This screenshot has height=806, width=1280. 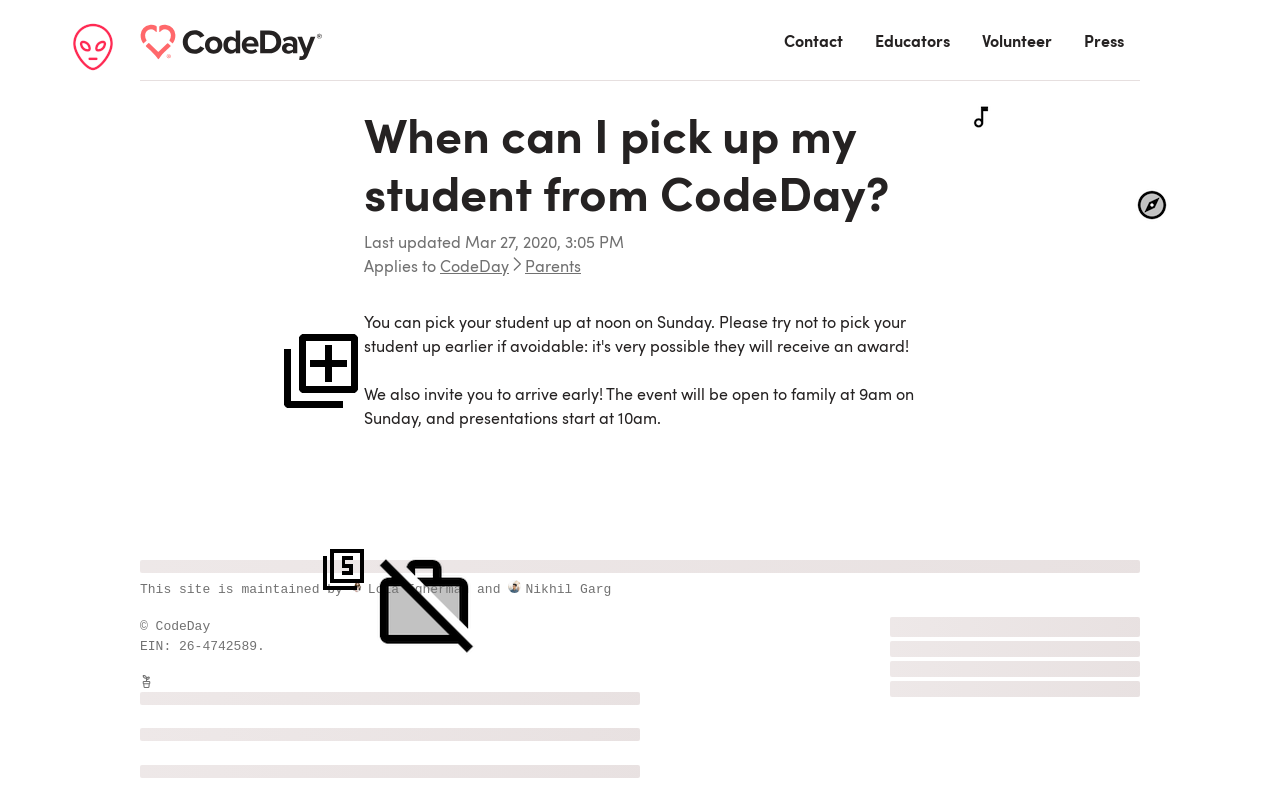 I want to click on alien or extraterrestrial theme indicator, so click(x=93, y=47).